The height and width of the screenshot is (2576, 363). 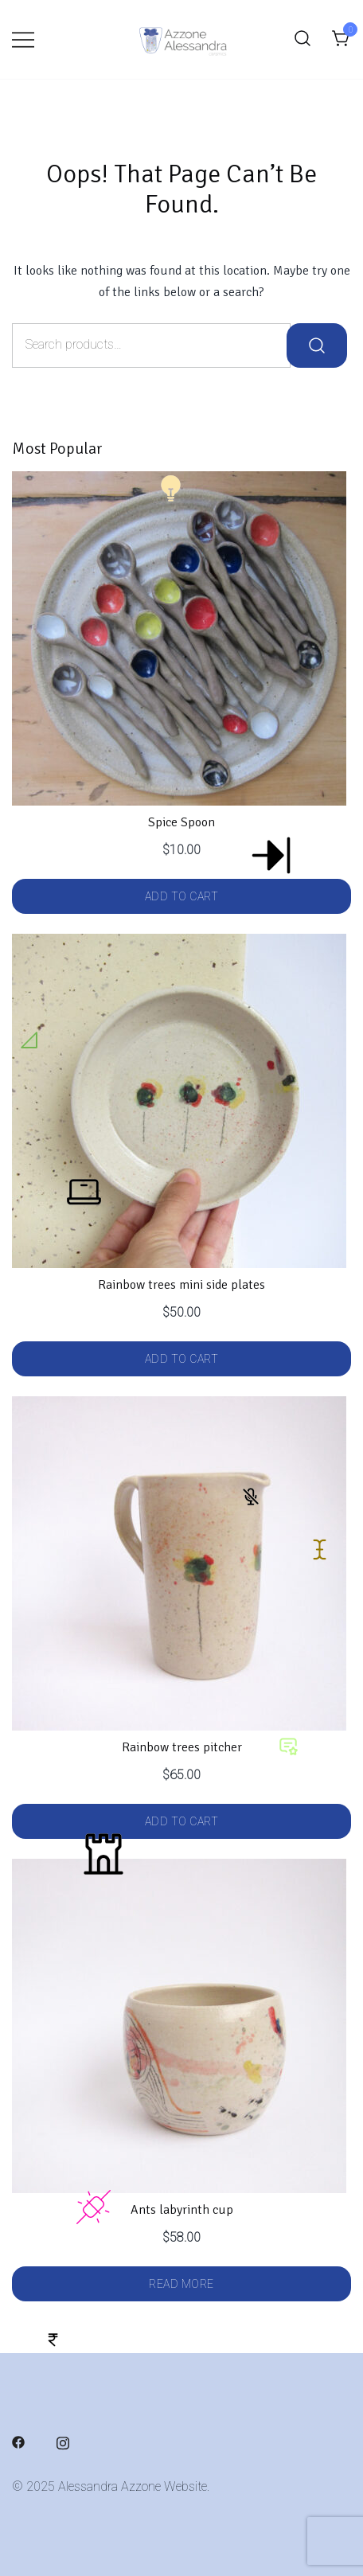 What do you see at coordinates (170, 488) in the screenshot?
I see `view tips or suggestions` at bounding box center [170, 488].